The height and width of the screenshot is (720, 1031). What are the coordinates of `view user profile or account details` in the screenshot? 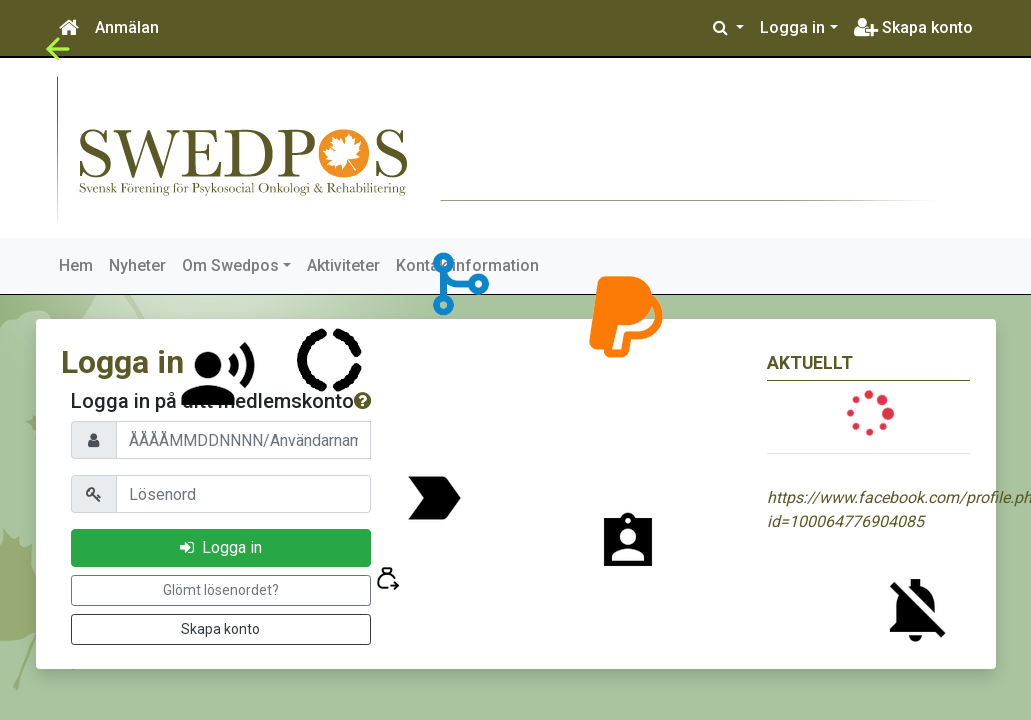 It's located at (628, 542).